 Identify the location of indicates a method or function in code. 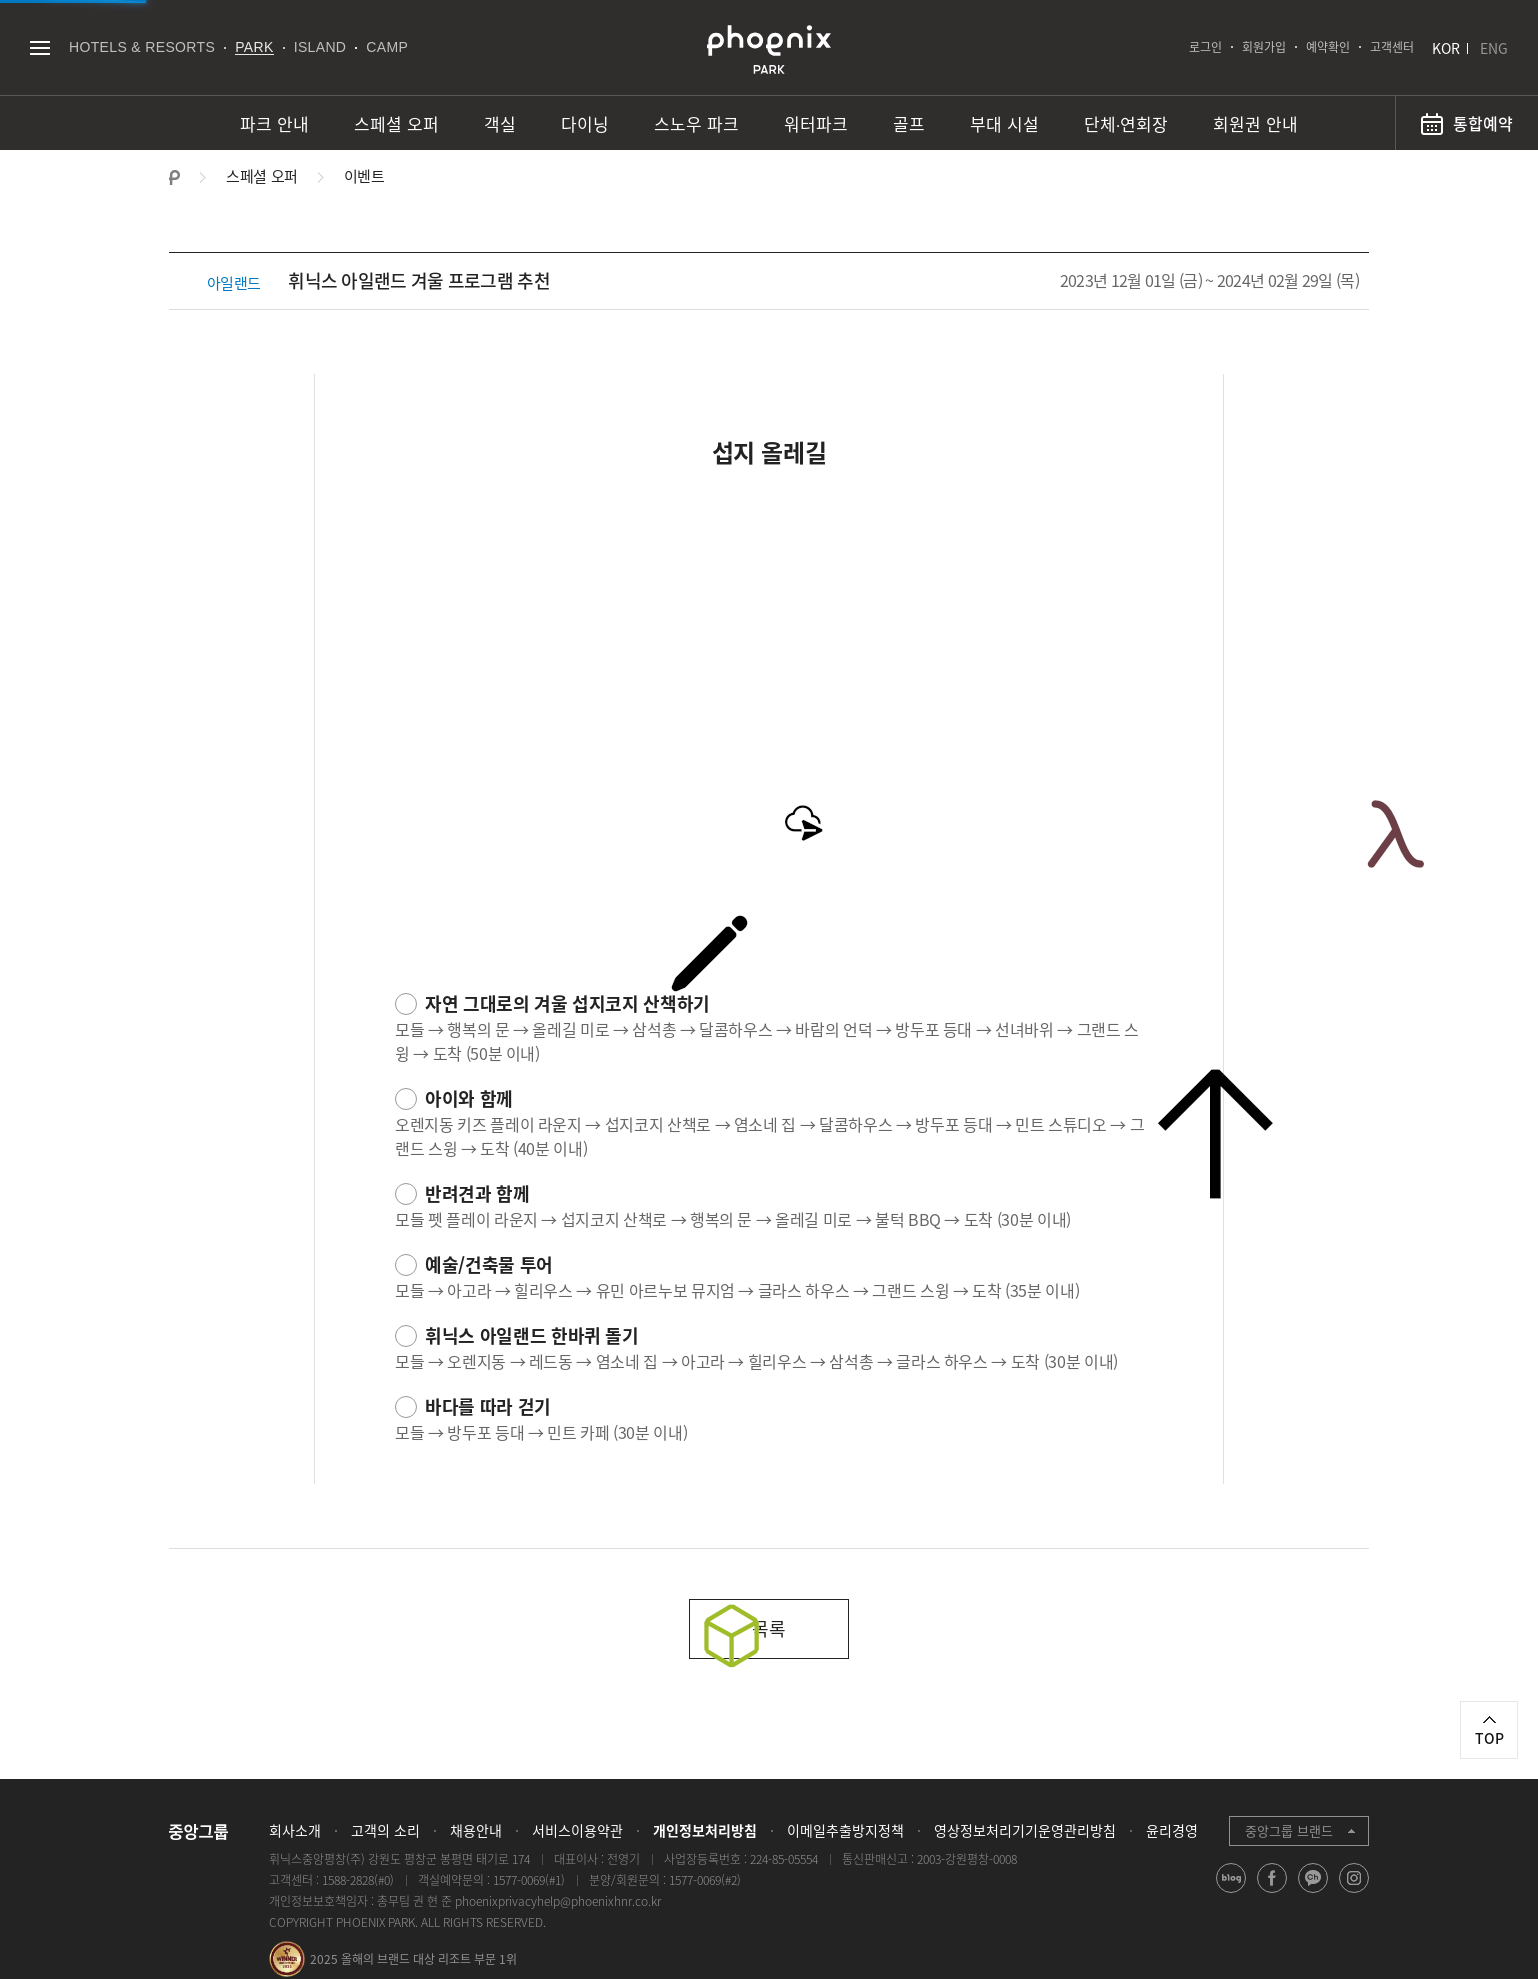
(731, 1636).